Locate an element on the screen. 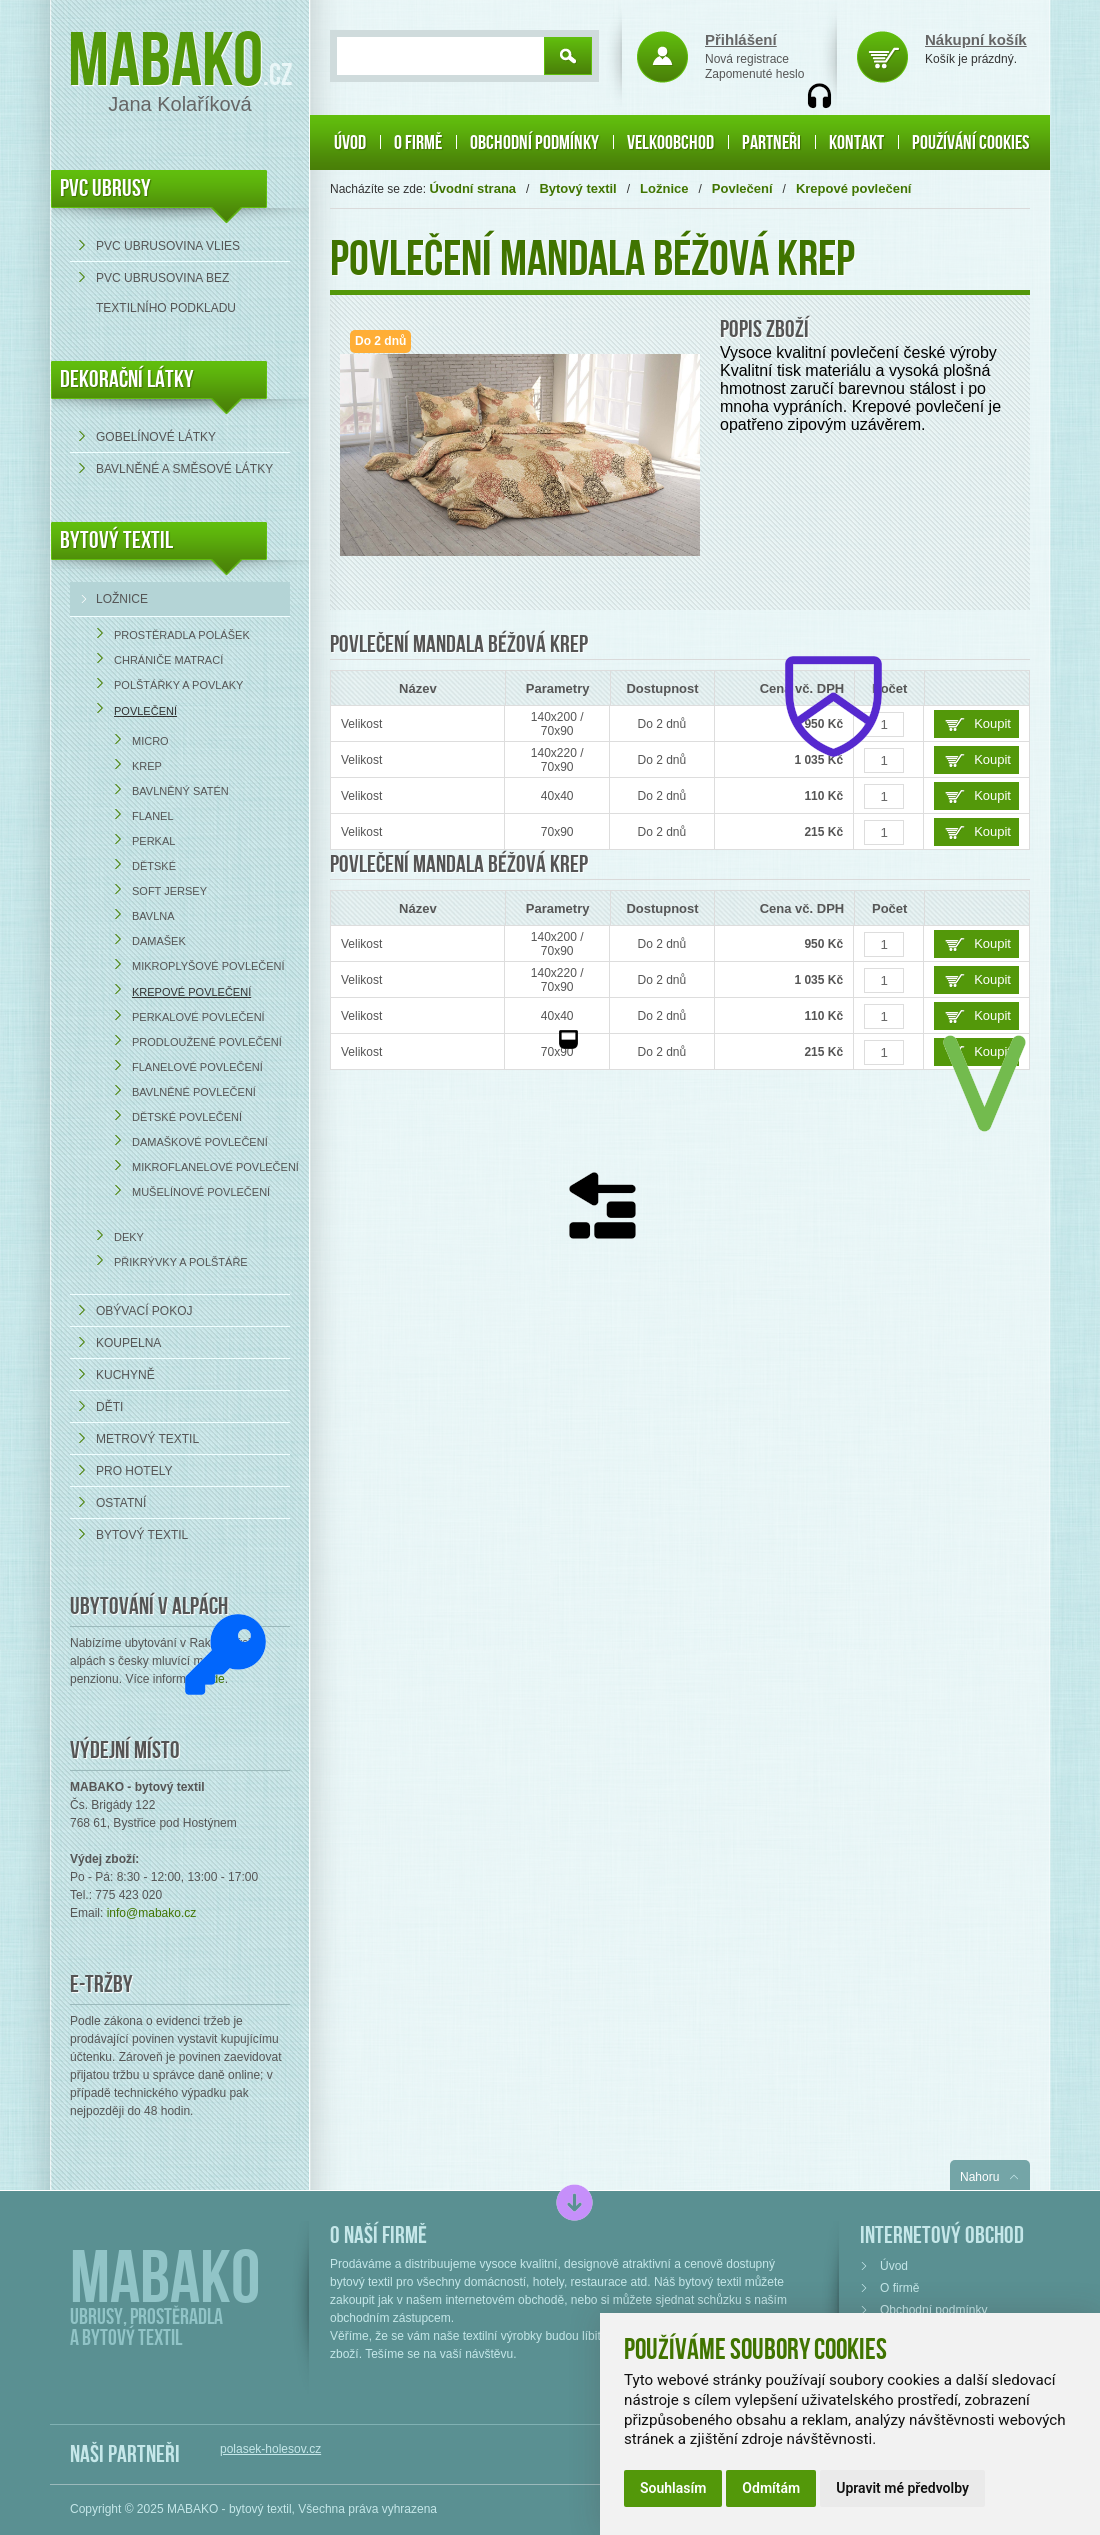 The width and height of the screenshot is (1100, 2535). indicates a verified or validated status is located at coordinates (984, 1083).